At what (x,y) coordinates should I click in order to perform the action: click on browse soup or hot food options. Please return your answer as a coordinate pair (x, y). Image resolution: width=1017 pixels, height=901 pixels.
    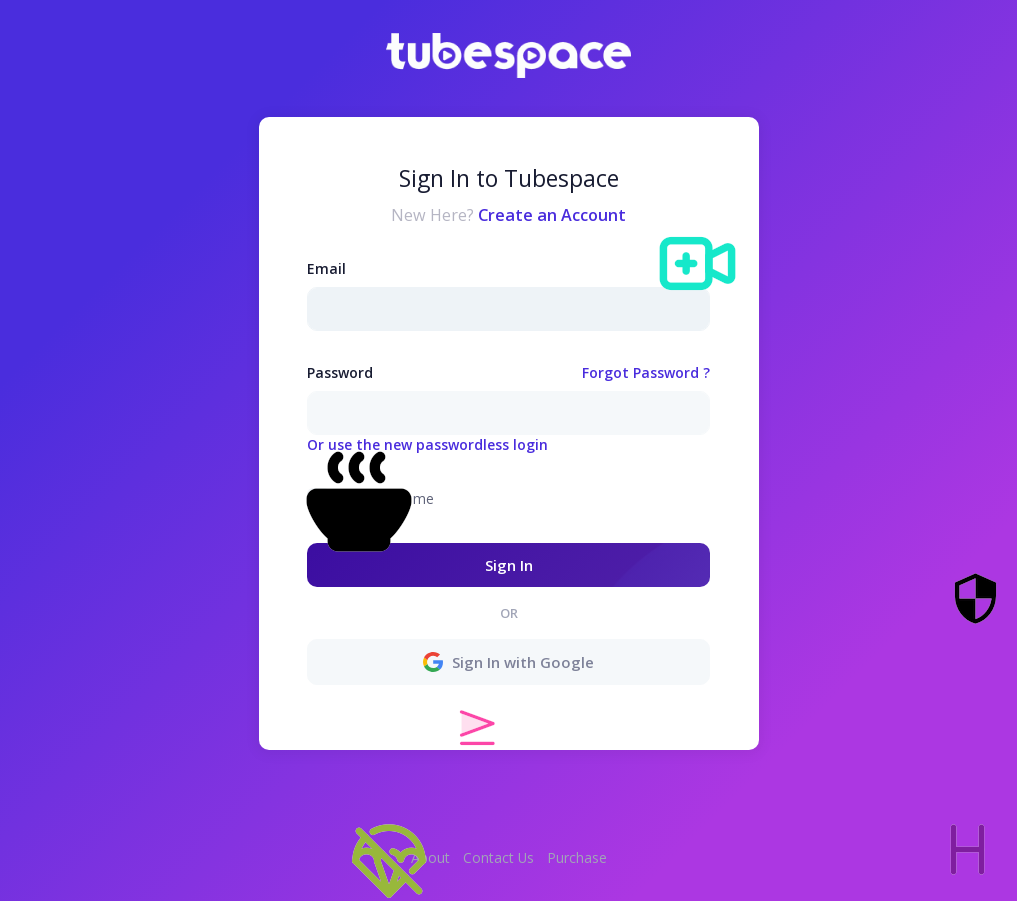
    Looking at the image, I should click on (359, 499).